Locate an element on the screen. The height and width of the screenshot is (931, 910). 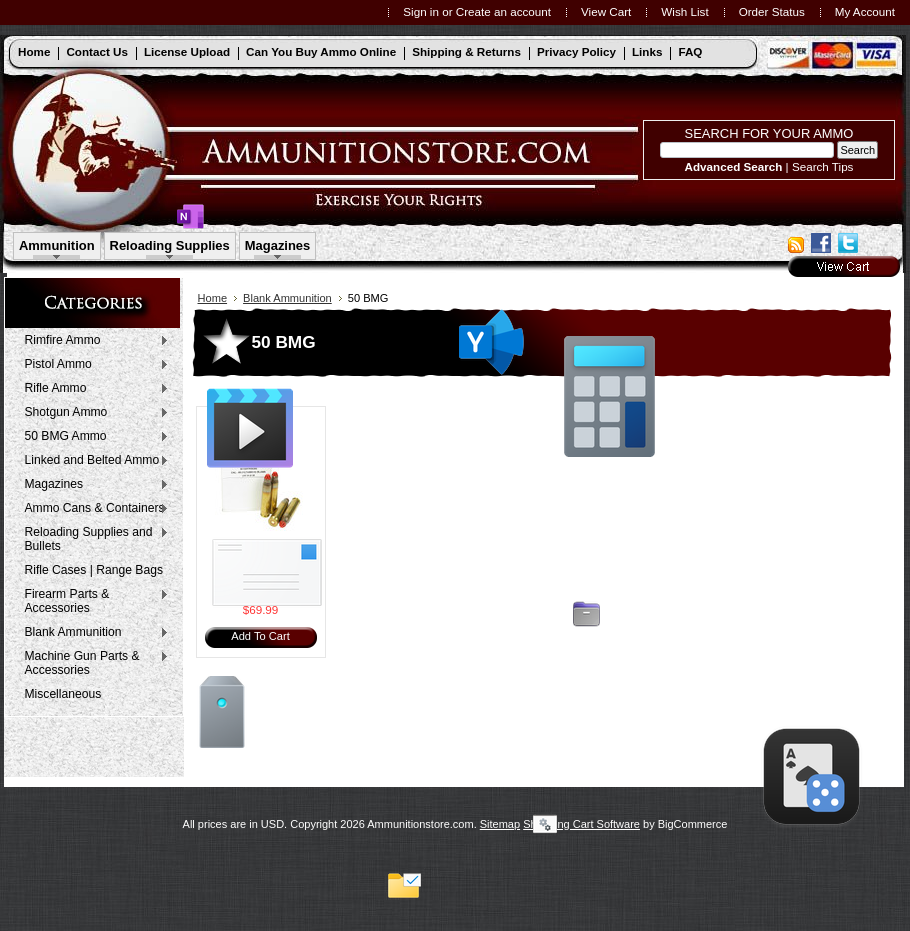
open Microsoft OneNote is located at coordinates (190, 216).